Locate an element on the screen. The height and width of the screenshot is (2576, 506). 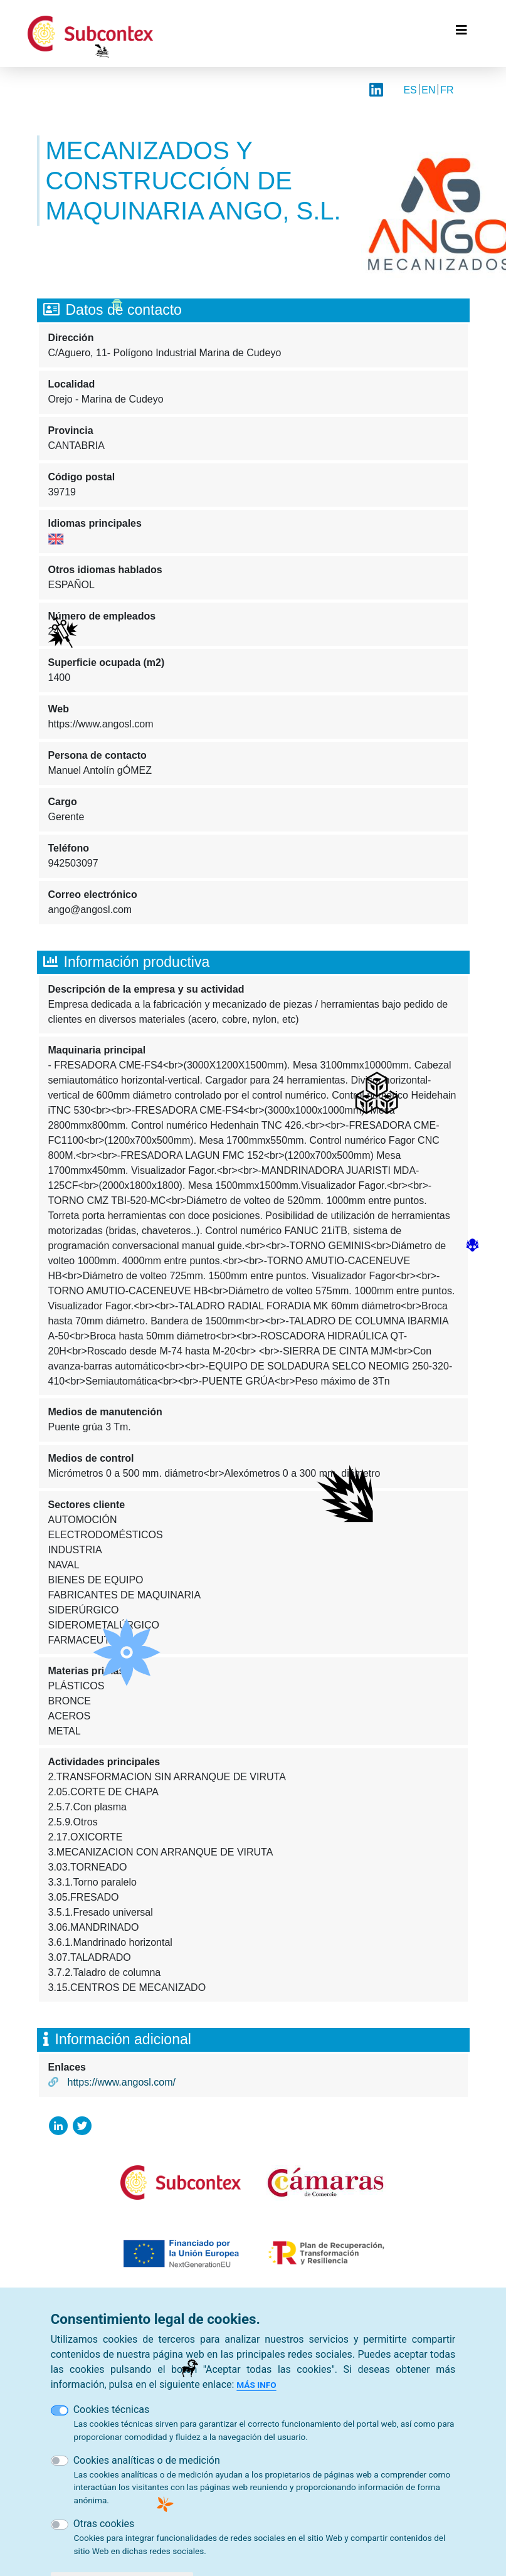
decorative badge or achievement icon is located at coordinates (127, 1652).